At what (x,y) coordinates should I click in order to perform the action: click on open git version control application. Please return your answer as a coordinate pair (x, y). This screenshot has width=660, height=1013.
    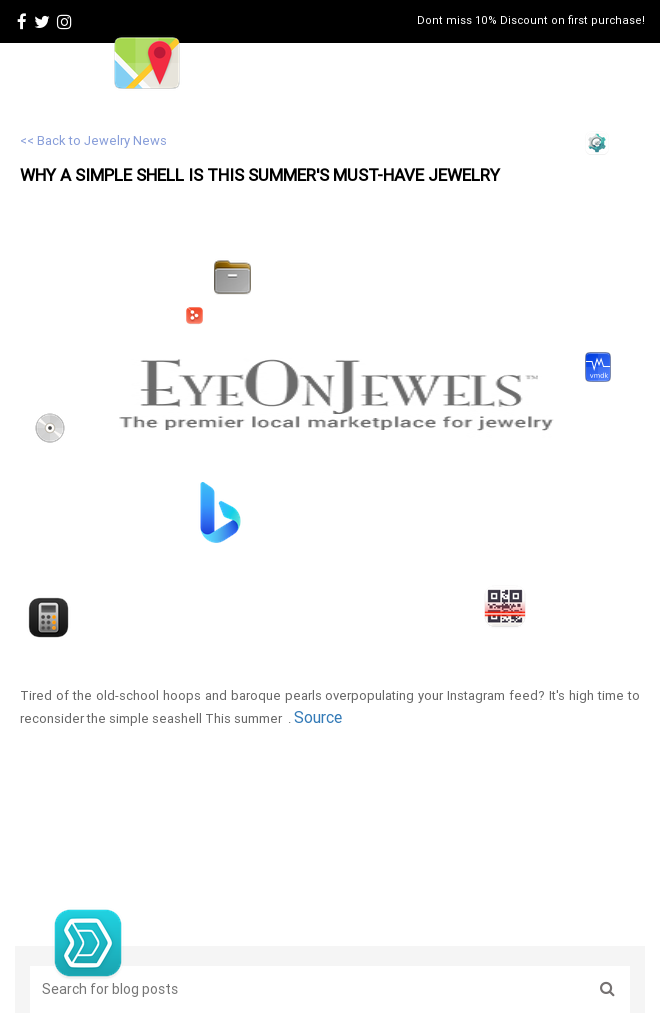
    Looking at the image, I should click on (194, 315).